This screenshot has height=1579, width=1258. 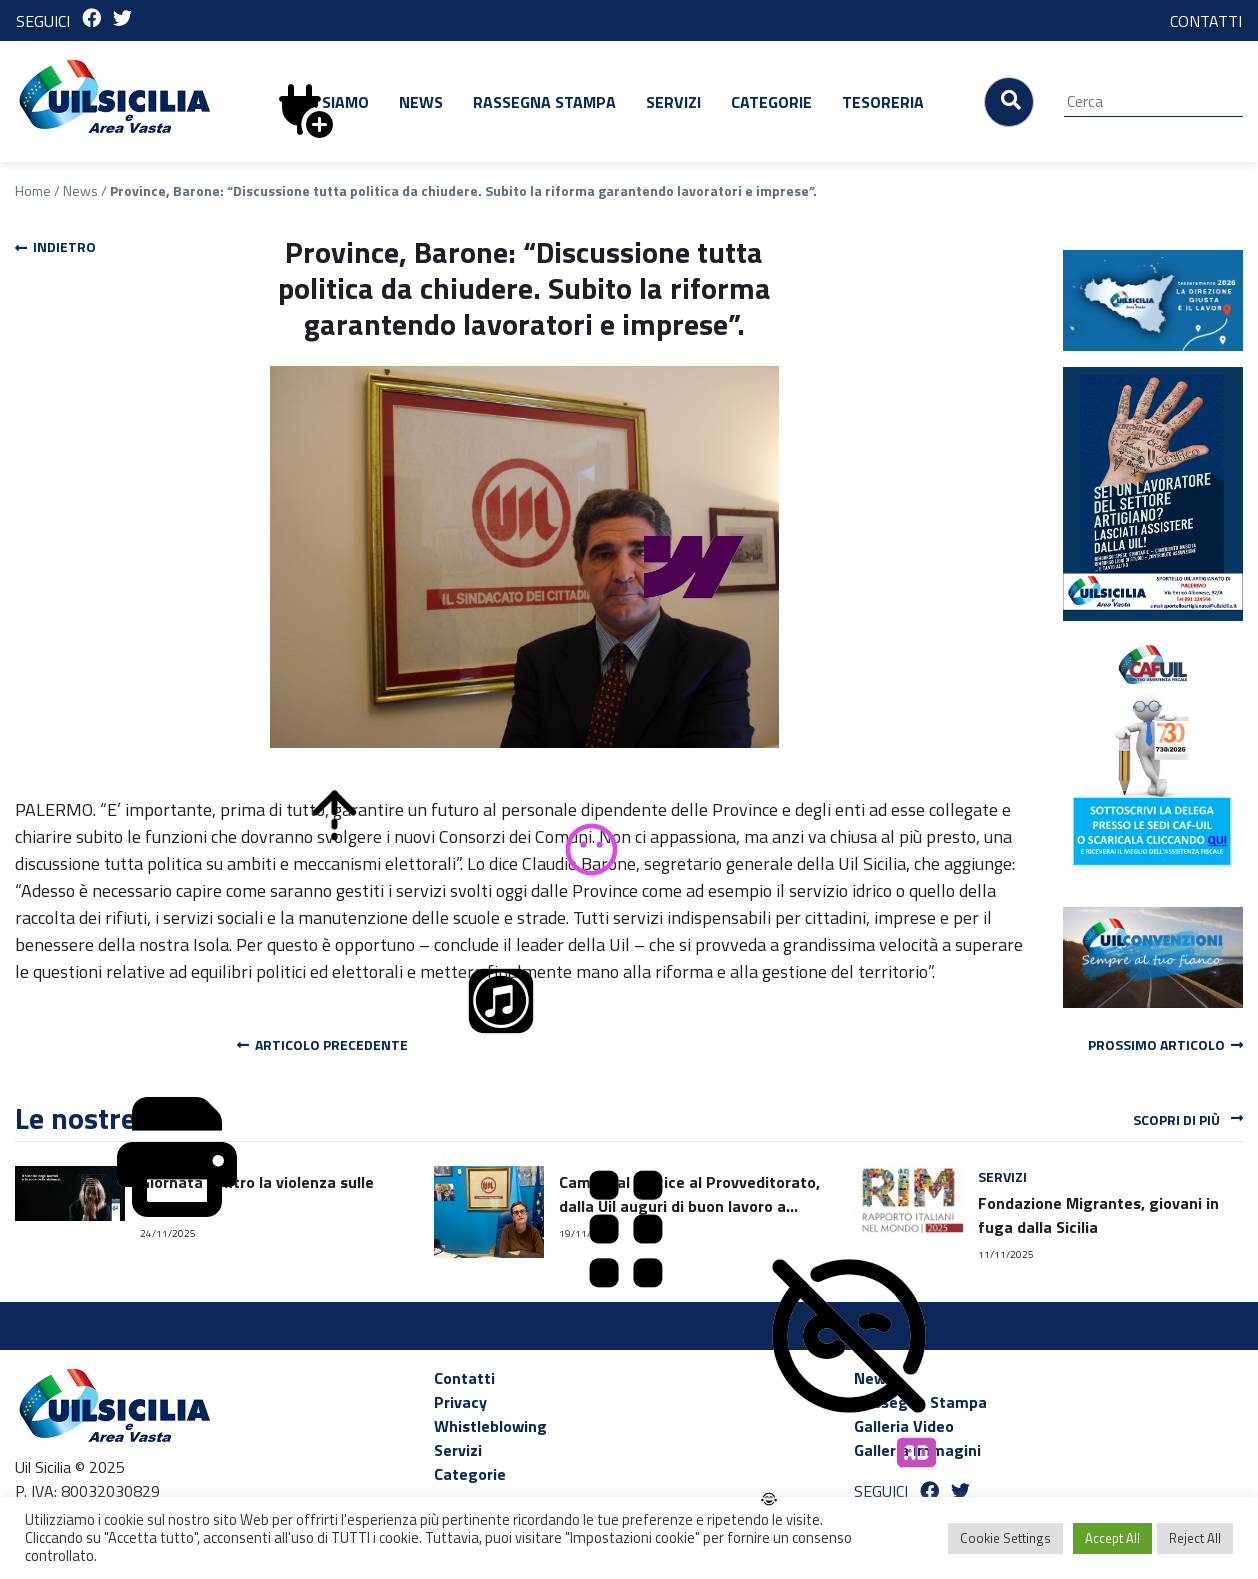 I want to click on toggle grid view layout, so click(x=626, y=1229).